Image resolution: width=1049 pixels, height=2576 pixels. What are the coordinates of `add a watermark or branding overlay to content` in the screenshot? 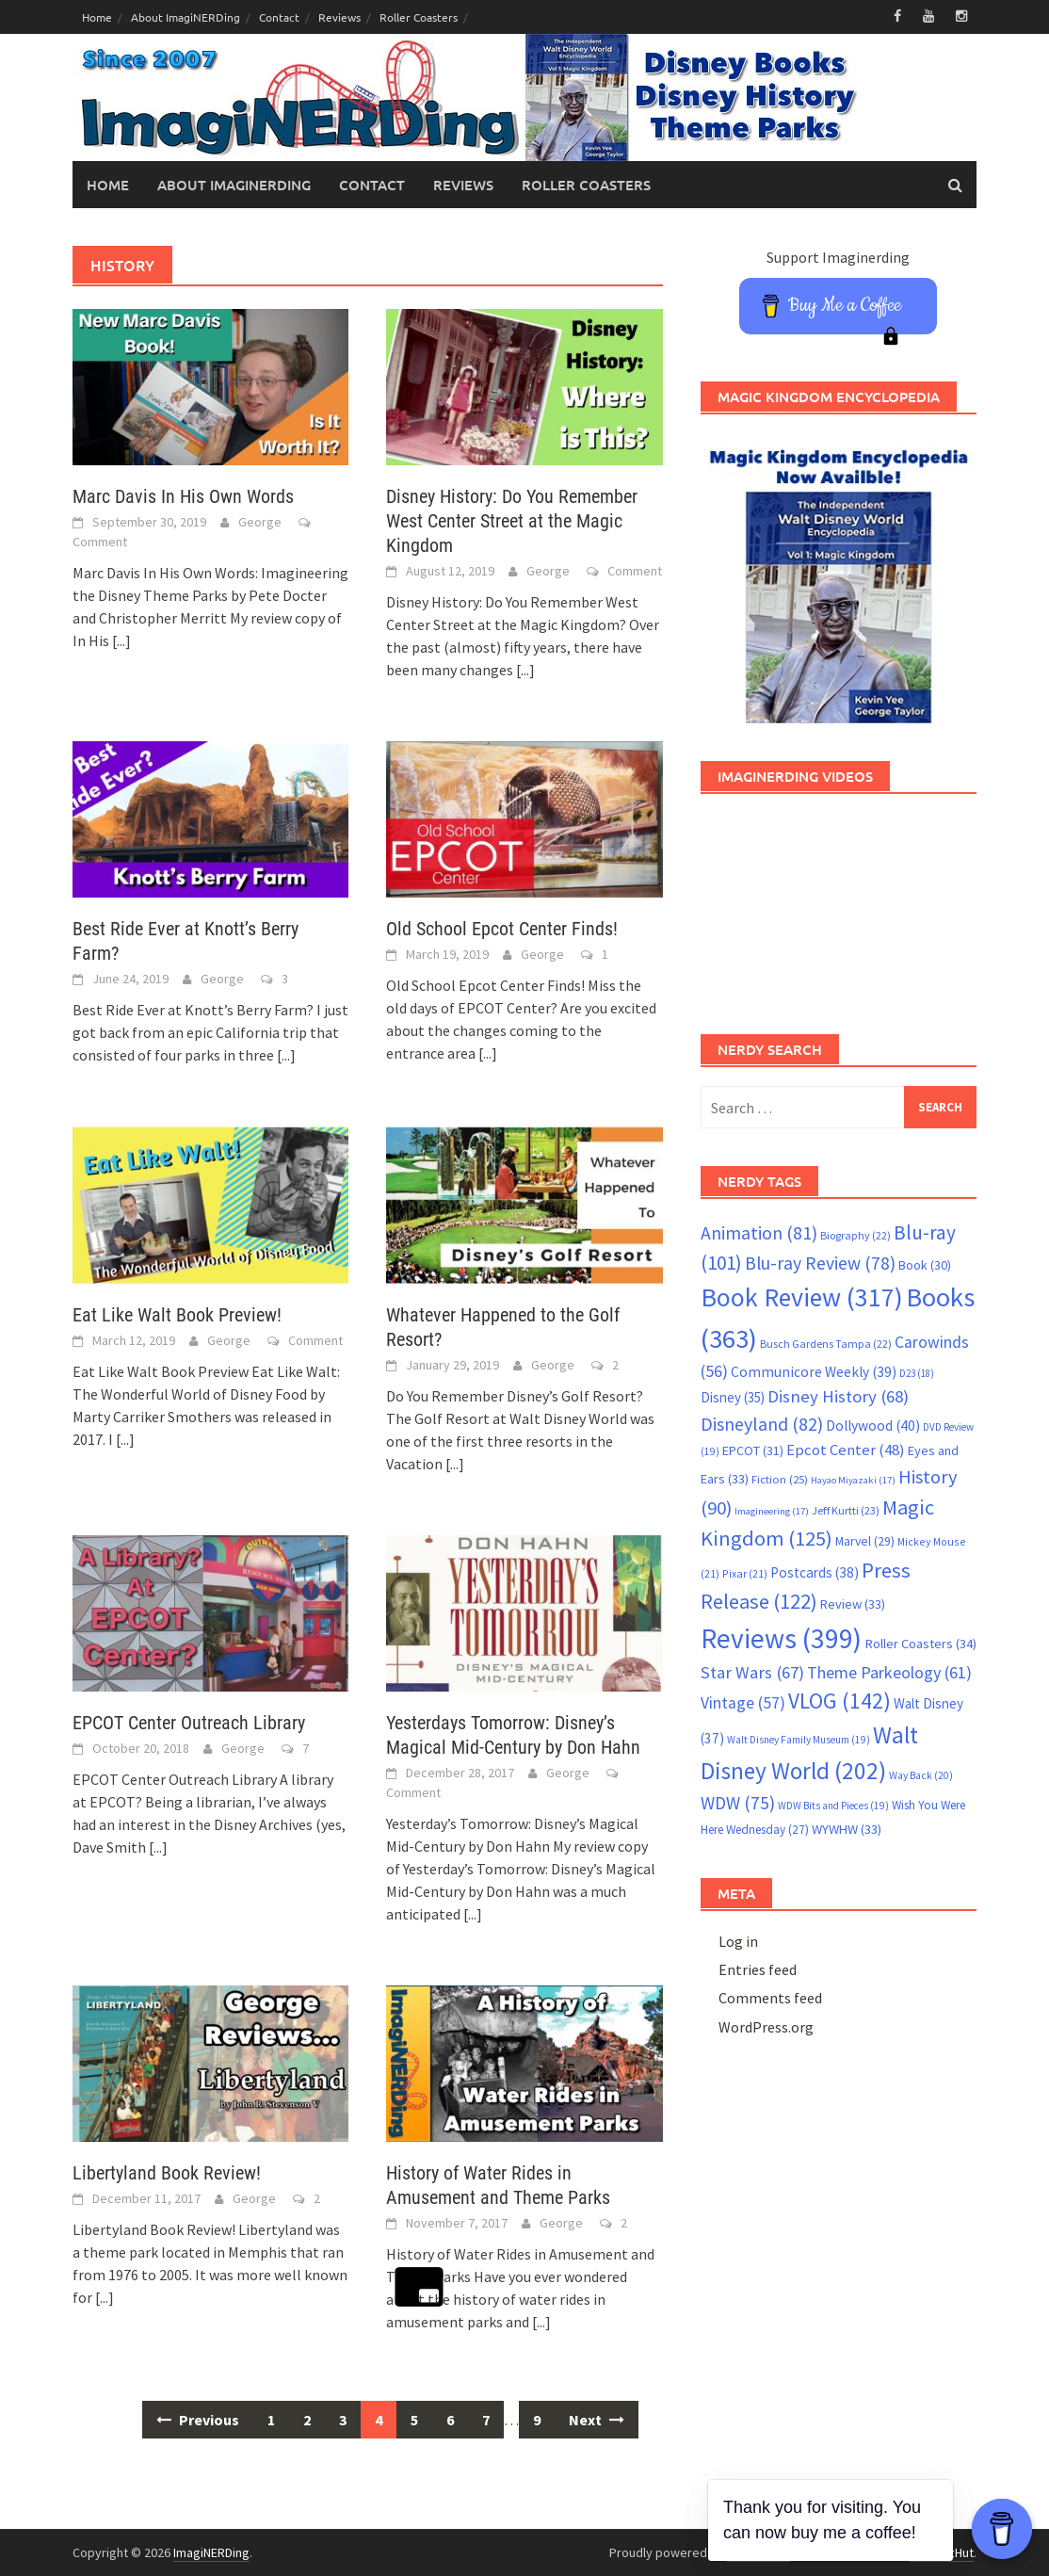 It's located at (419, 2287).